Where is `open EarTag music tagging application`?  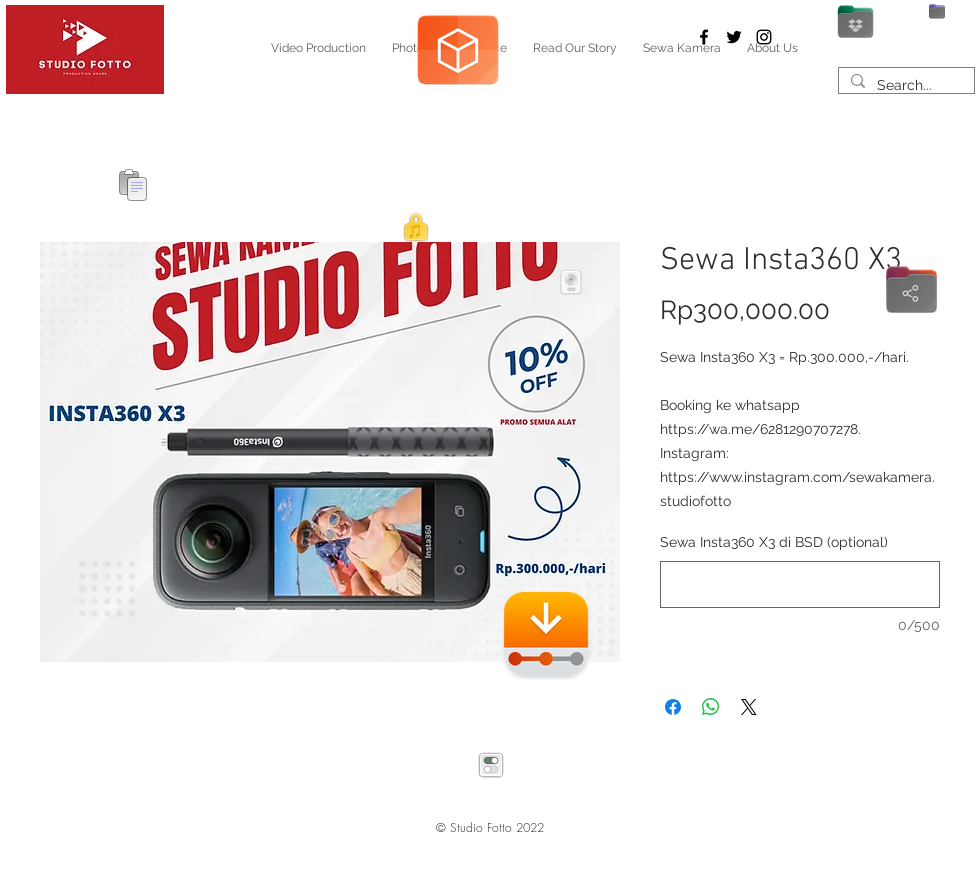 open EarTag music tagging application is located at coordinates (416, 227).